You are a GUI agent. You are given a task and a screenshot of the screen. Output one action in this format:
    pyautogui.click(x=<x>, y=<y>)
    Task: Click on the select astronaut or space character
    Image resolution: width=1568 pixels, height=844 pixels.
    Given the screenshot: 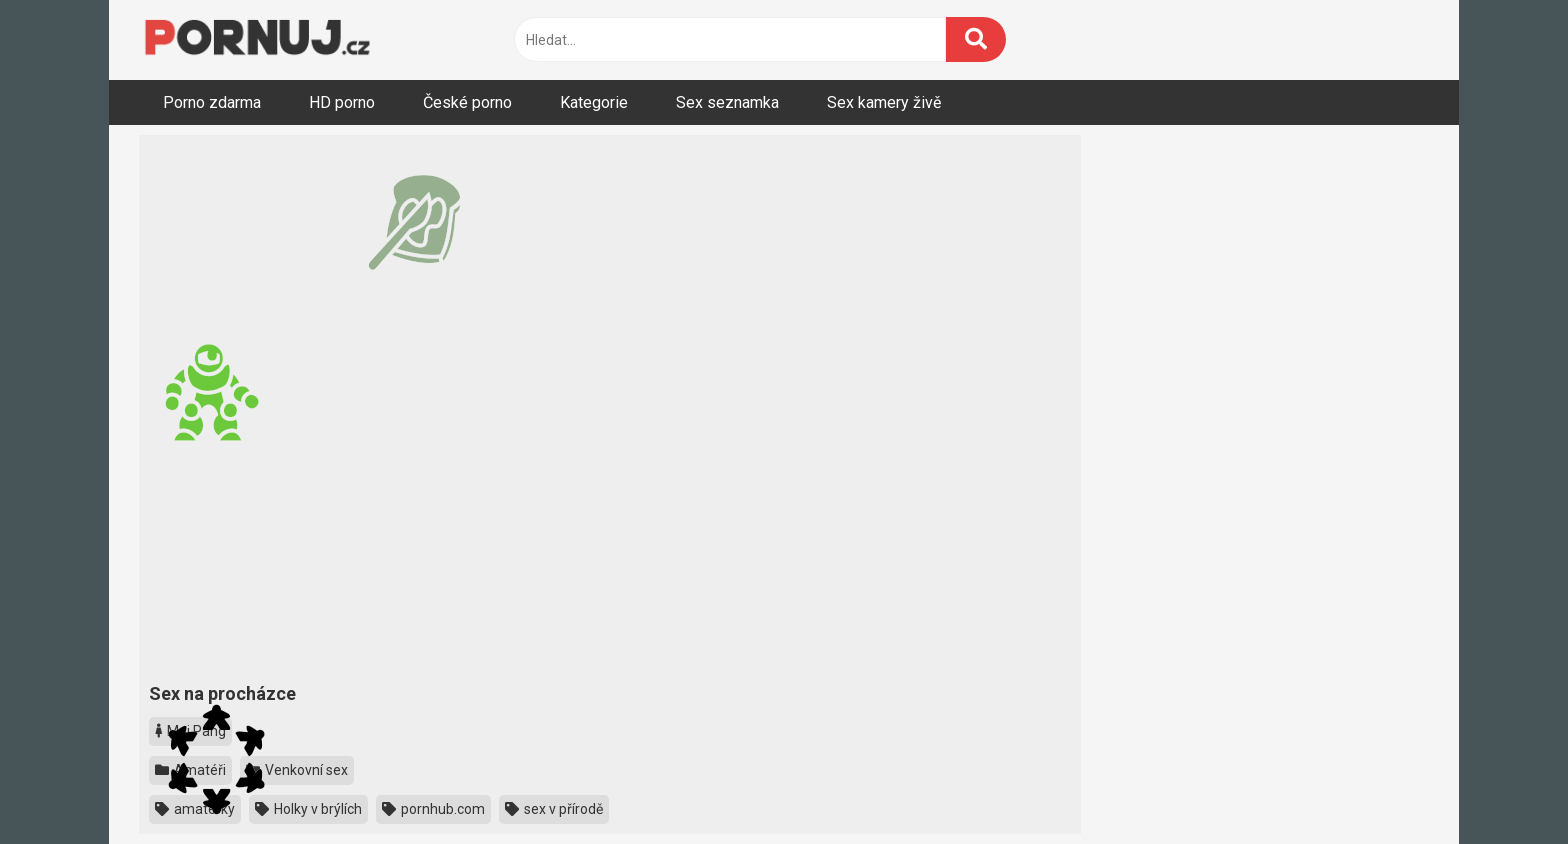 What is the action you would take?
    pyautogui.click(x=210, y=392)
    